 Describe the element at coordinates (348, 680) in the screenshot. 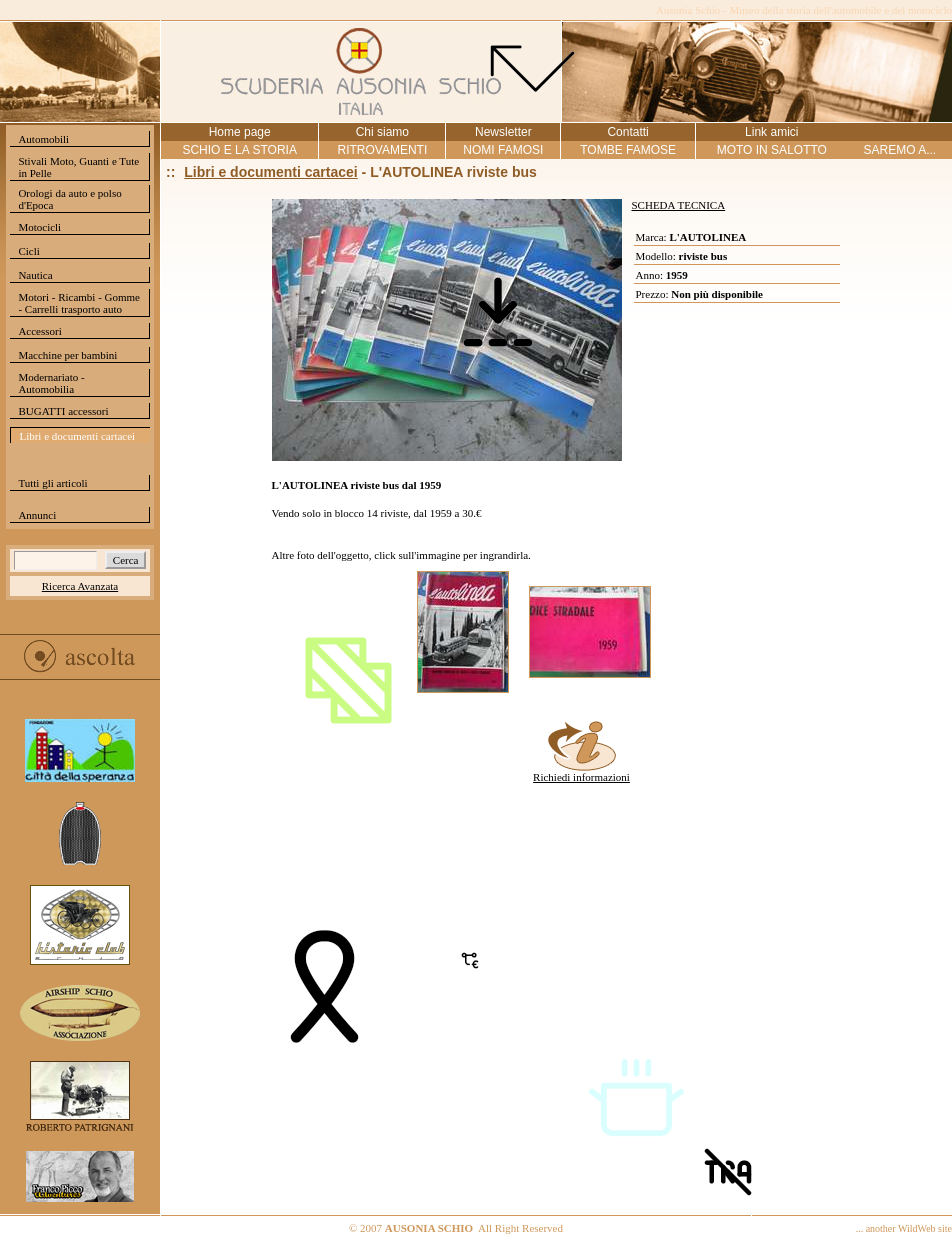

I see `merge or unite selected layers` at that location.